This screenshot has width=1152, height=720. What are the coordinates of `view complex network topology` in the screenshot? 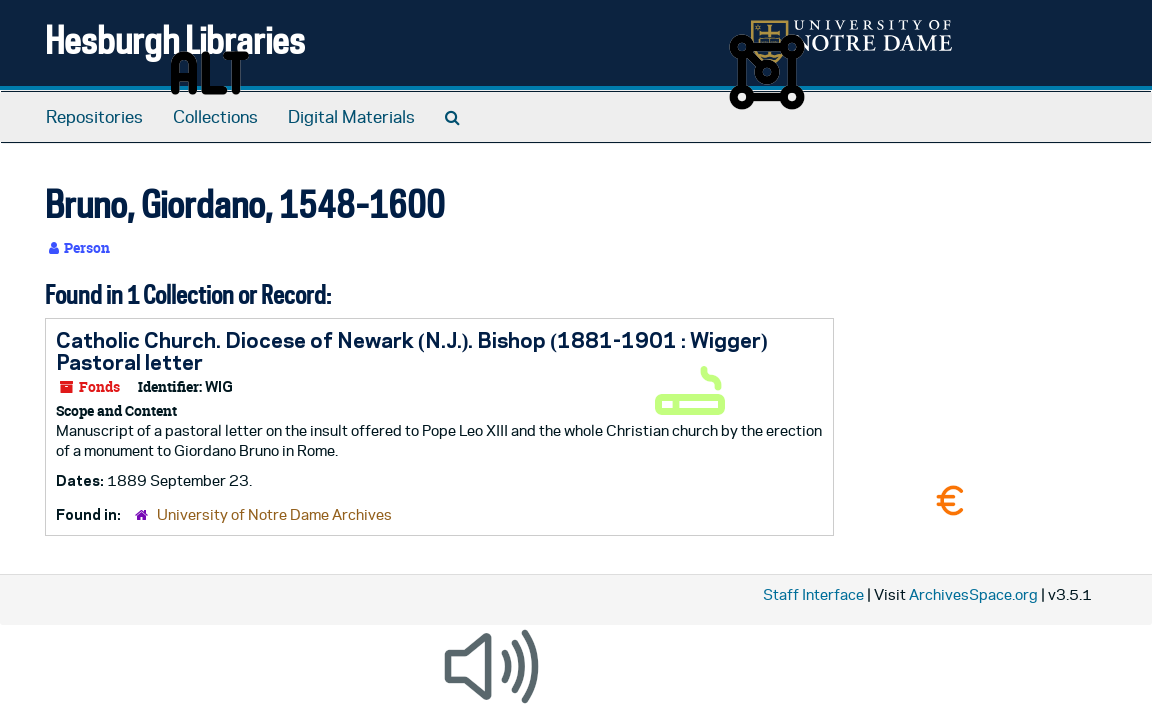 It's located at (767, 72).